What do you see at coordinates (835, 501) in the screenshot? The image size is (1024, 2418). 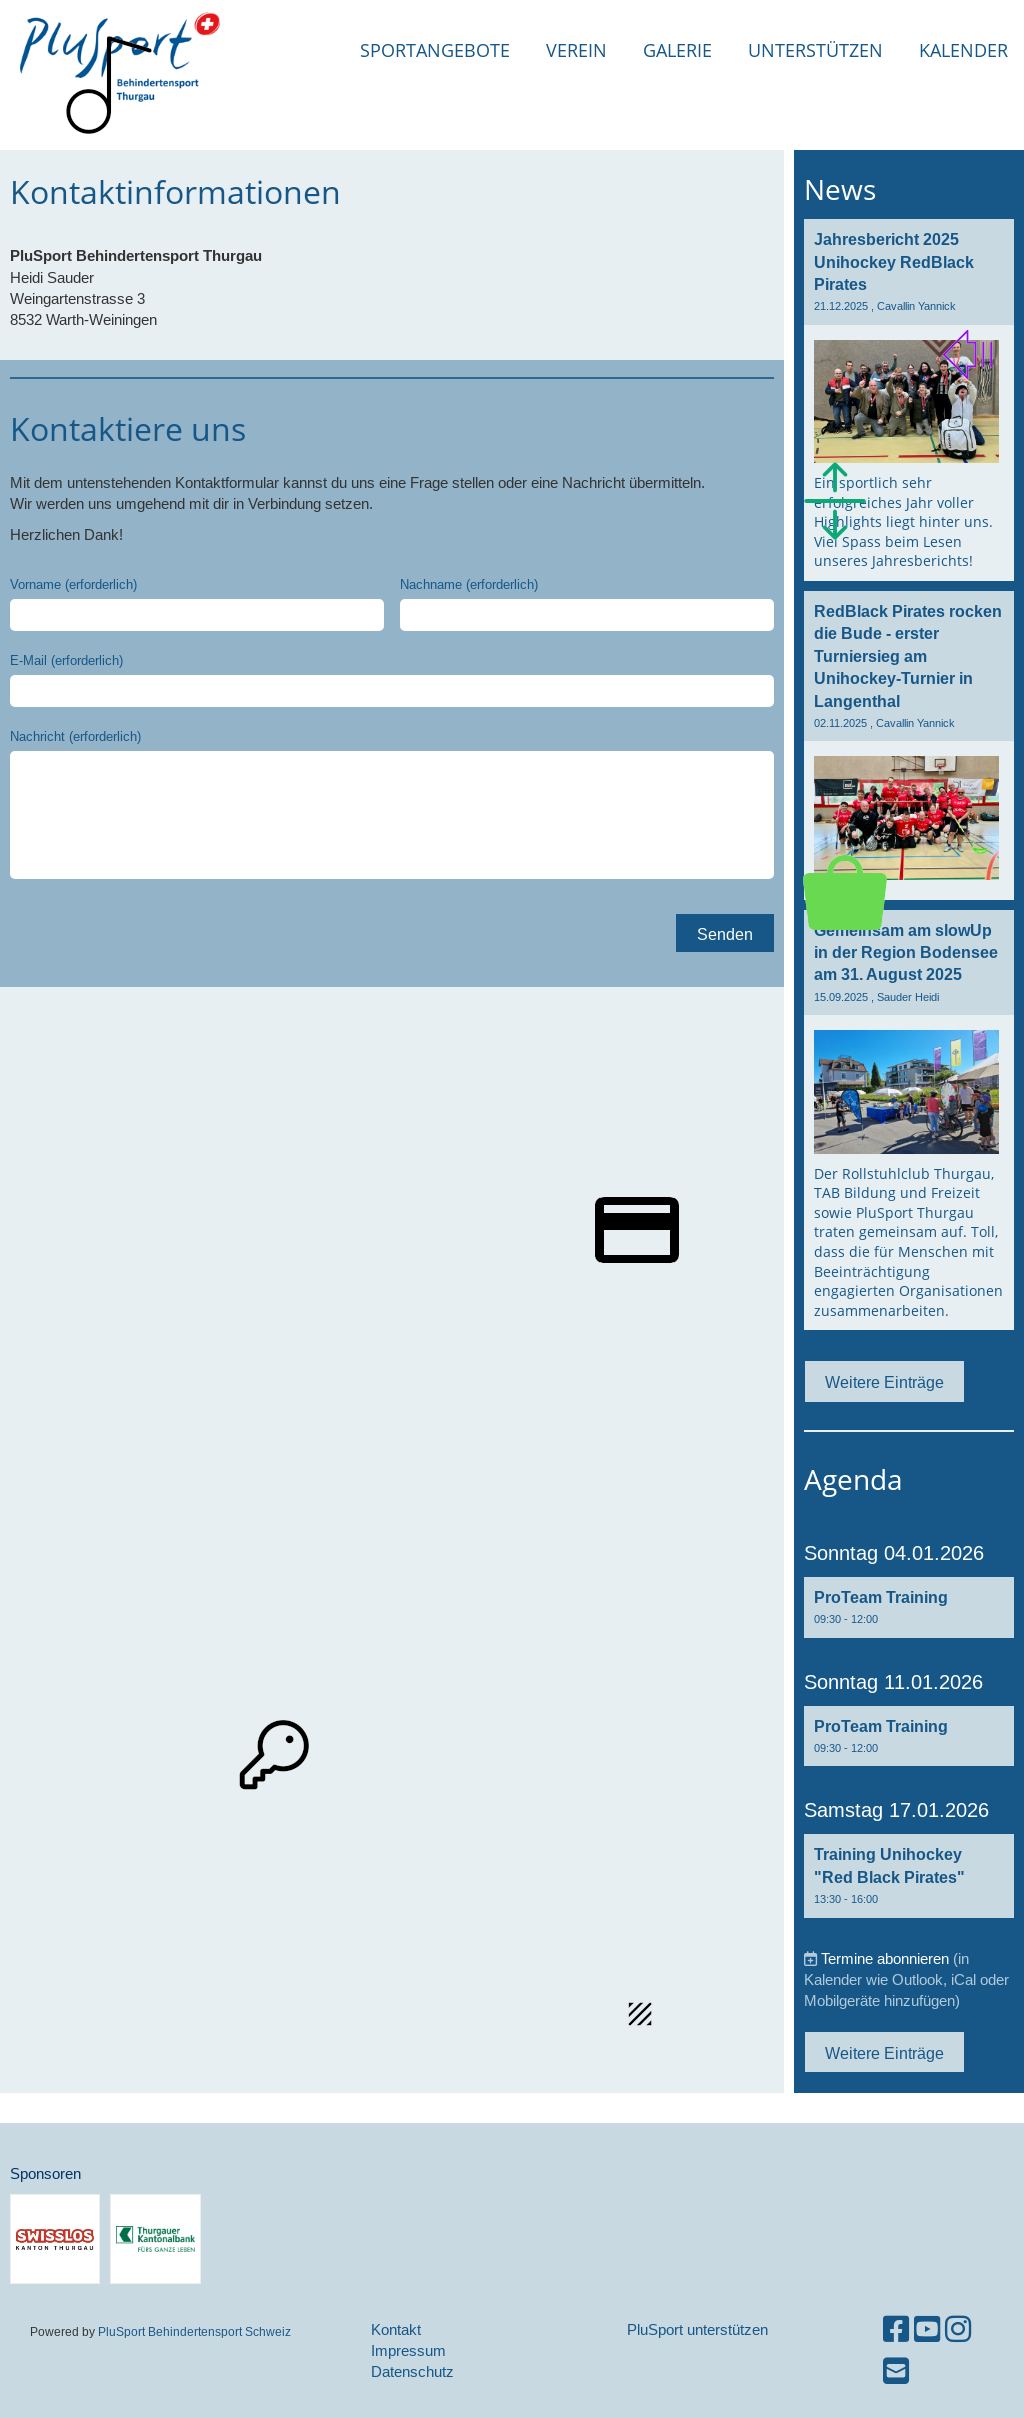 I see `expand content vertically` at bounding box center [835, 501].